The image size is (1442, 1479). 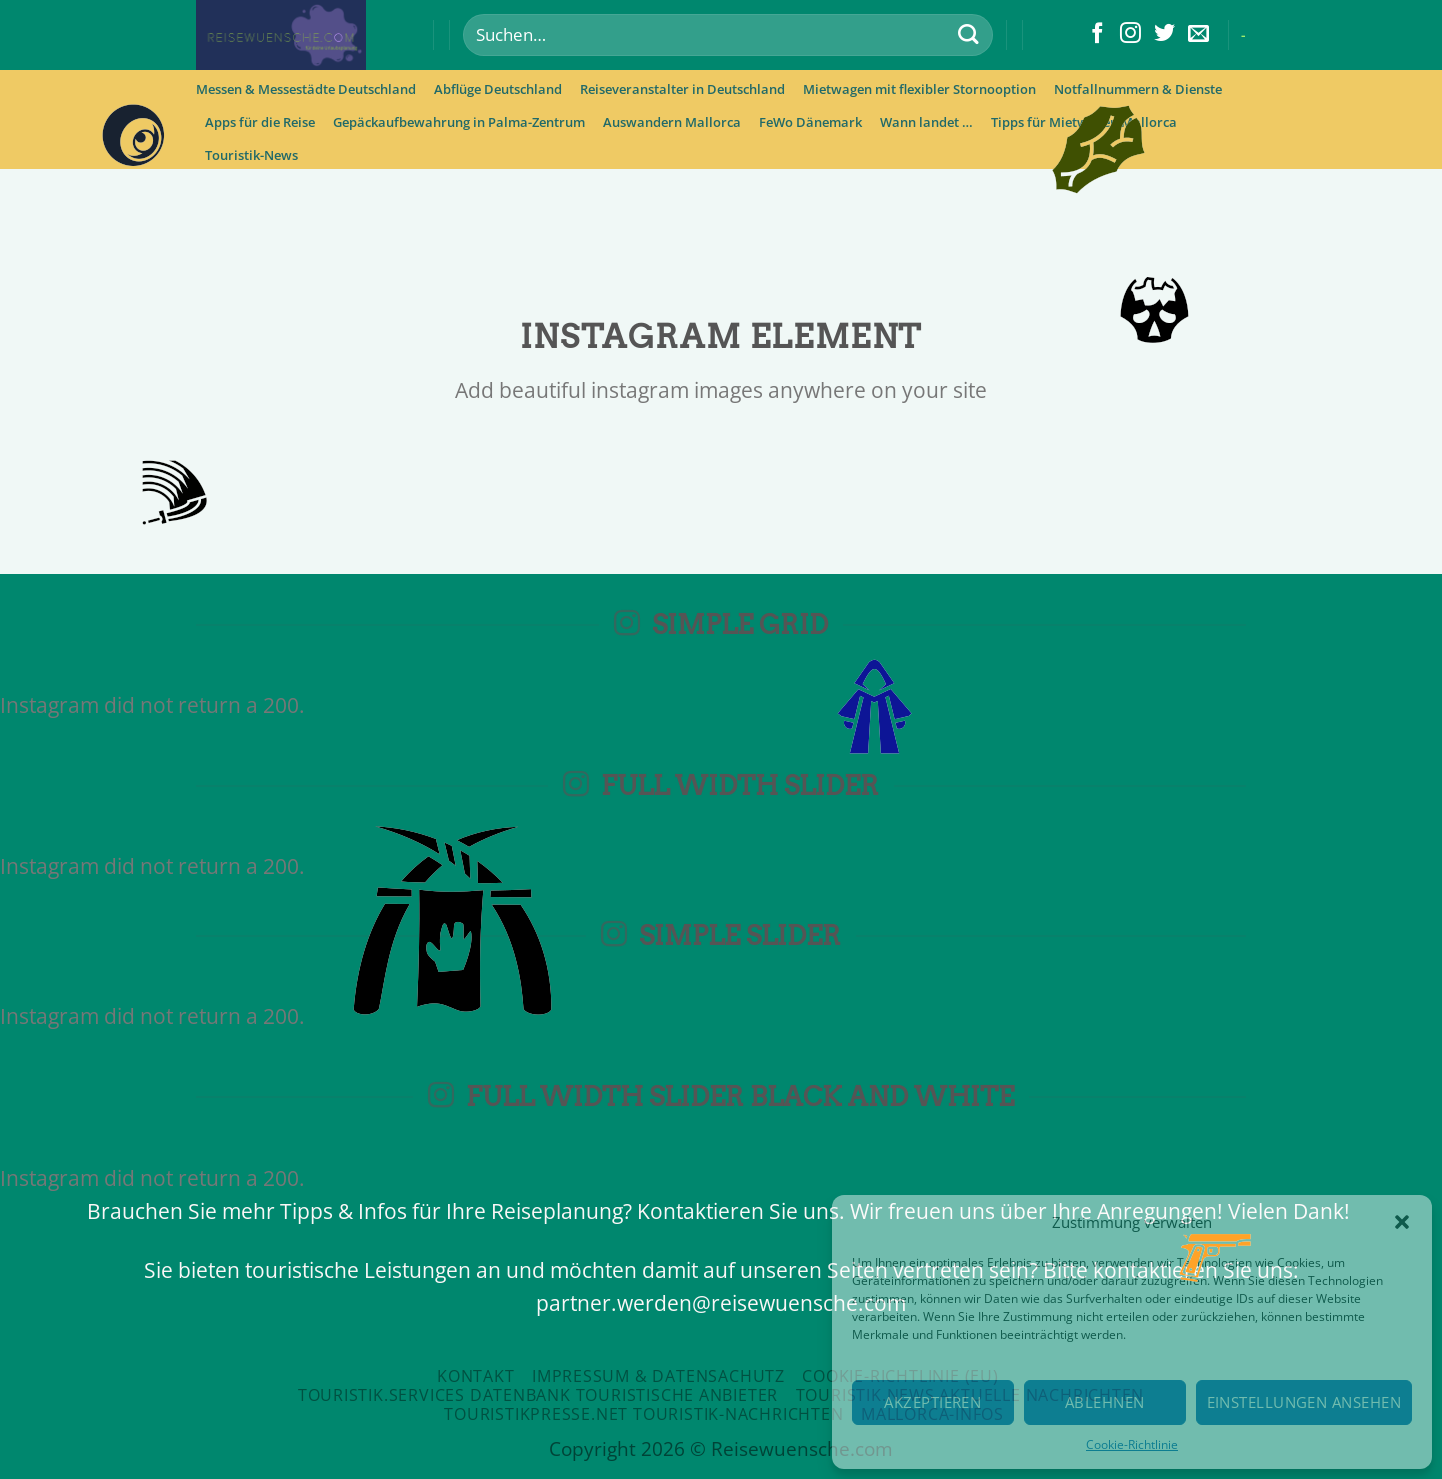 I want to click on activate blade sweep attack, so click(x=174, y=492).